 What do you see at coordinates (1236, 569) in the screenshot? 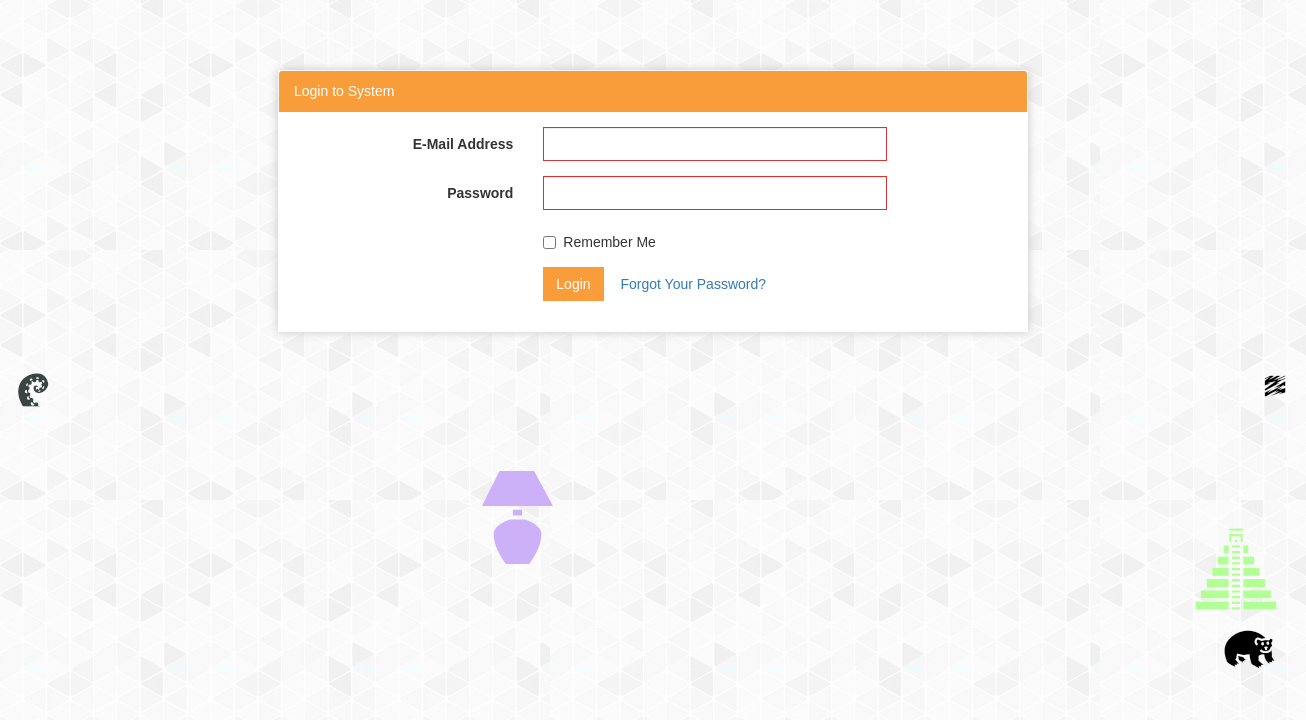
I see `explore ancient civilizations or history content` at bounding box center [1236, 569].